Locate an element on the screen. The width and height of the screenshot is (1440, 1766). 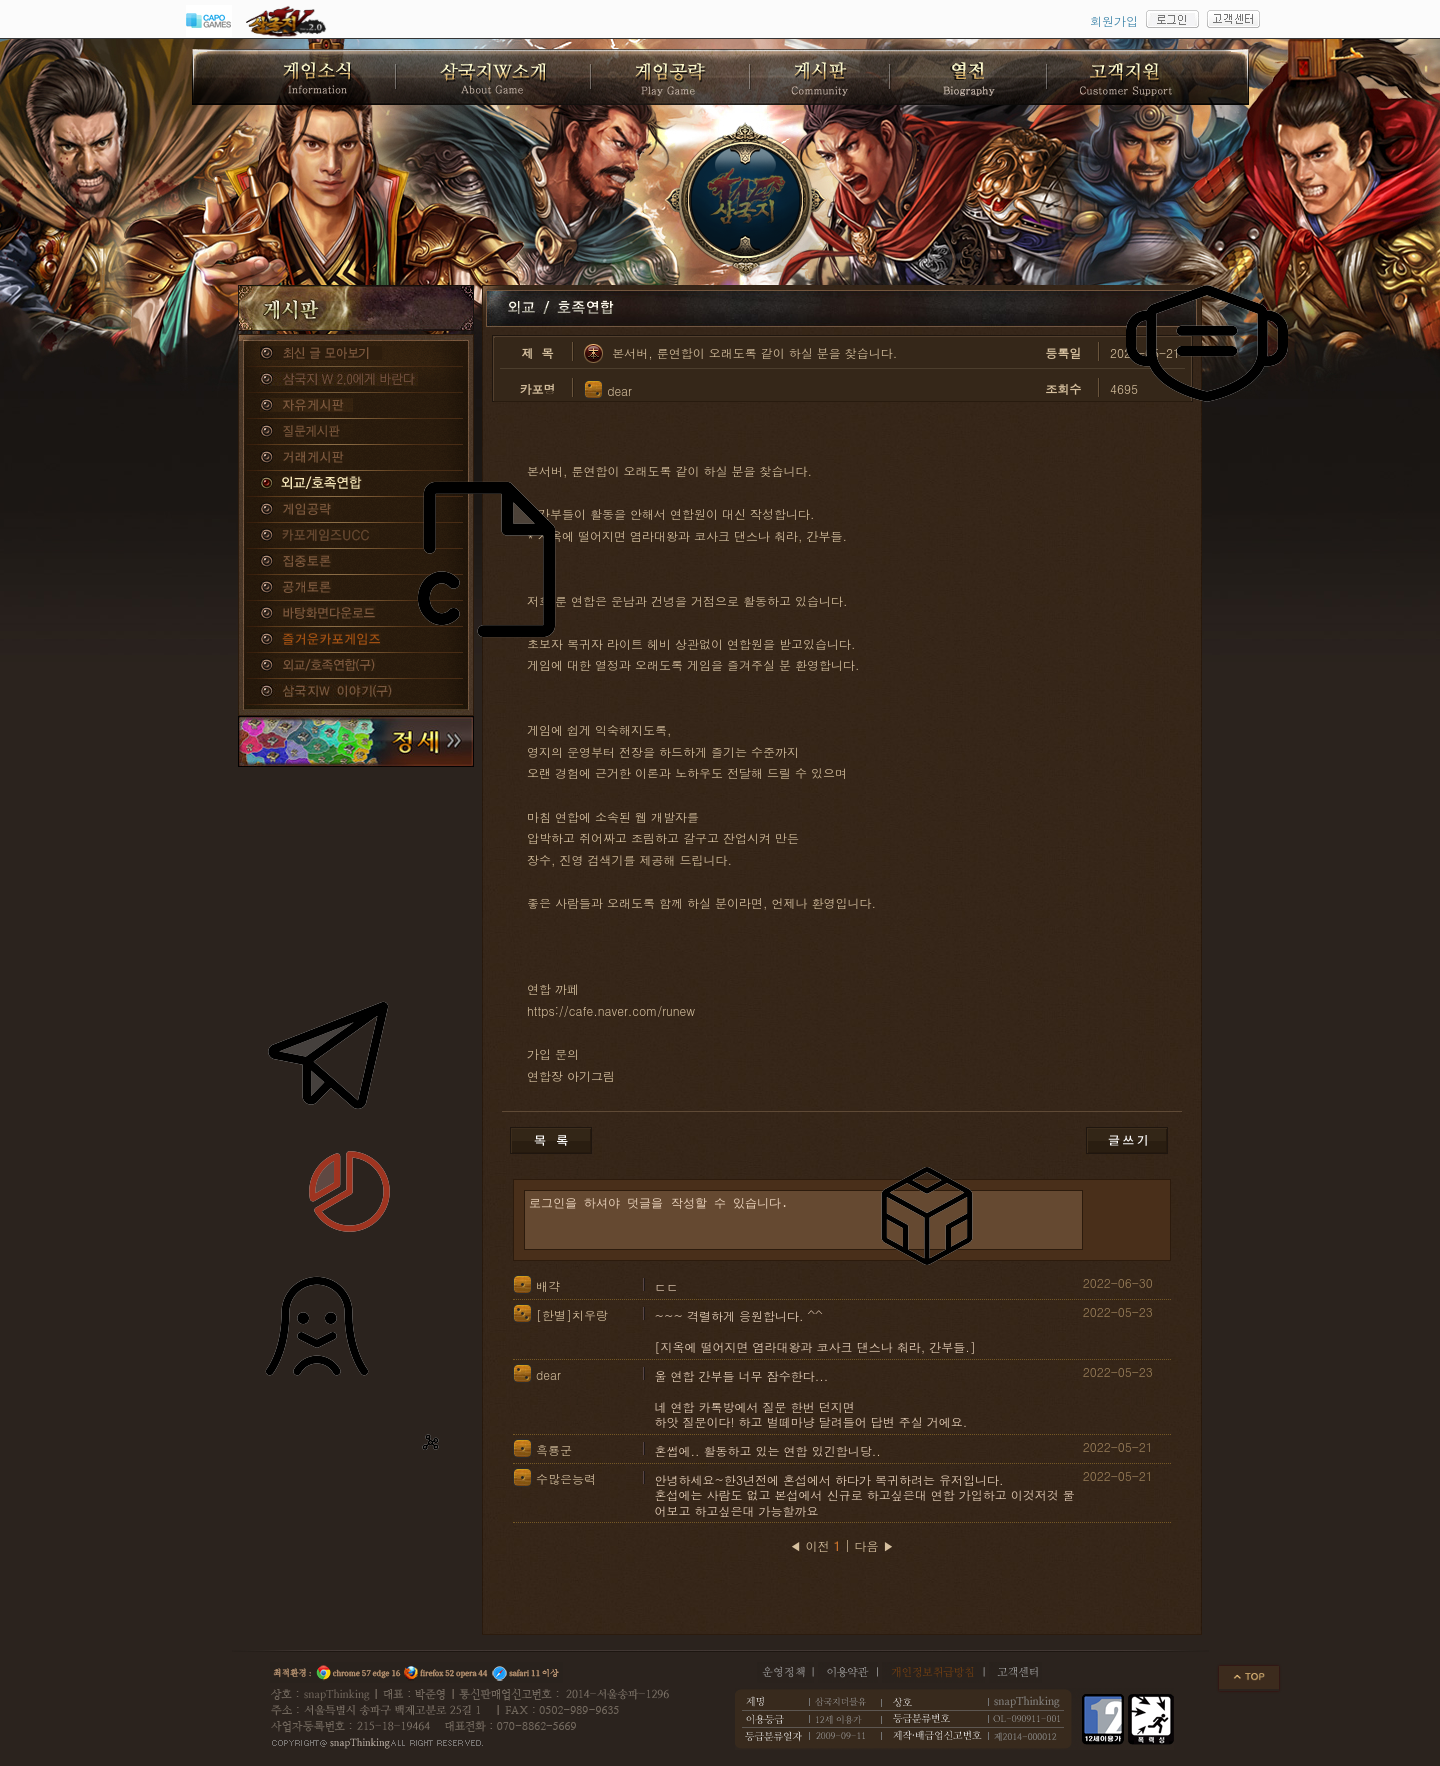
open Telegram messaging app is located at coordinates (332, 1057).